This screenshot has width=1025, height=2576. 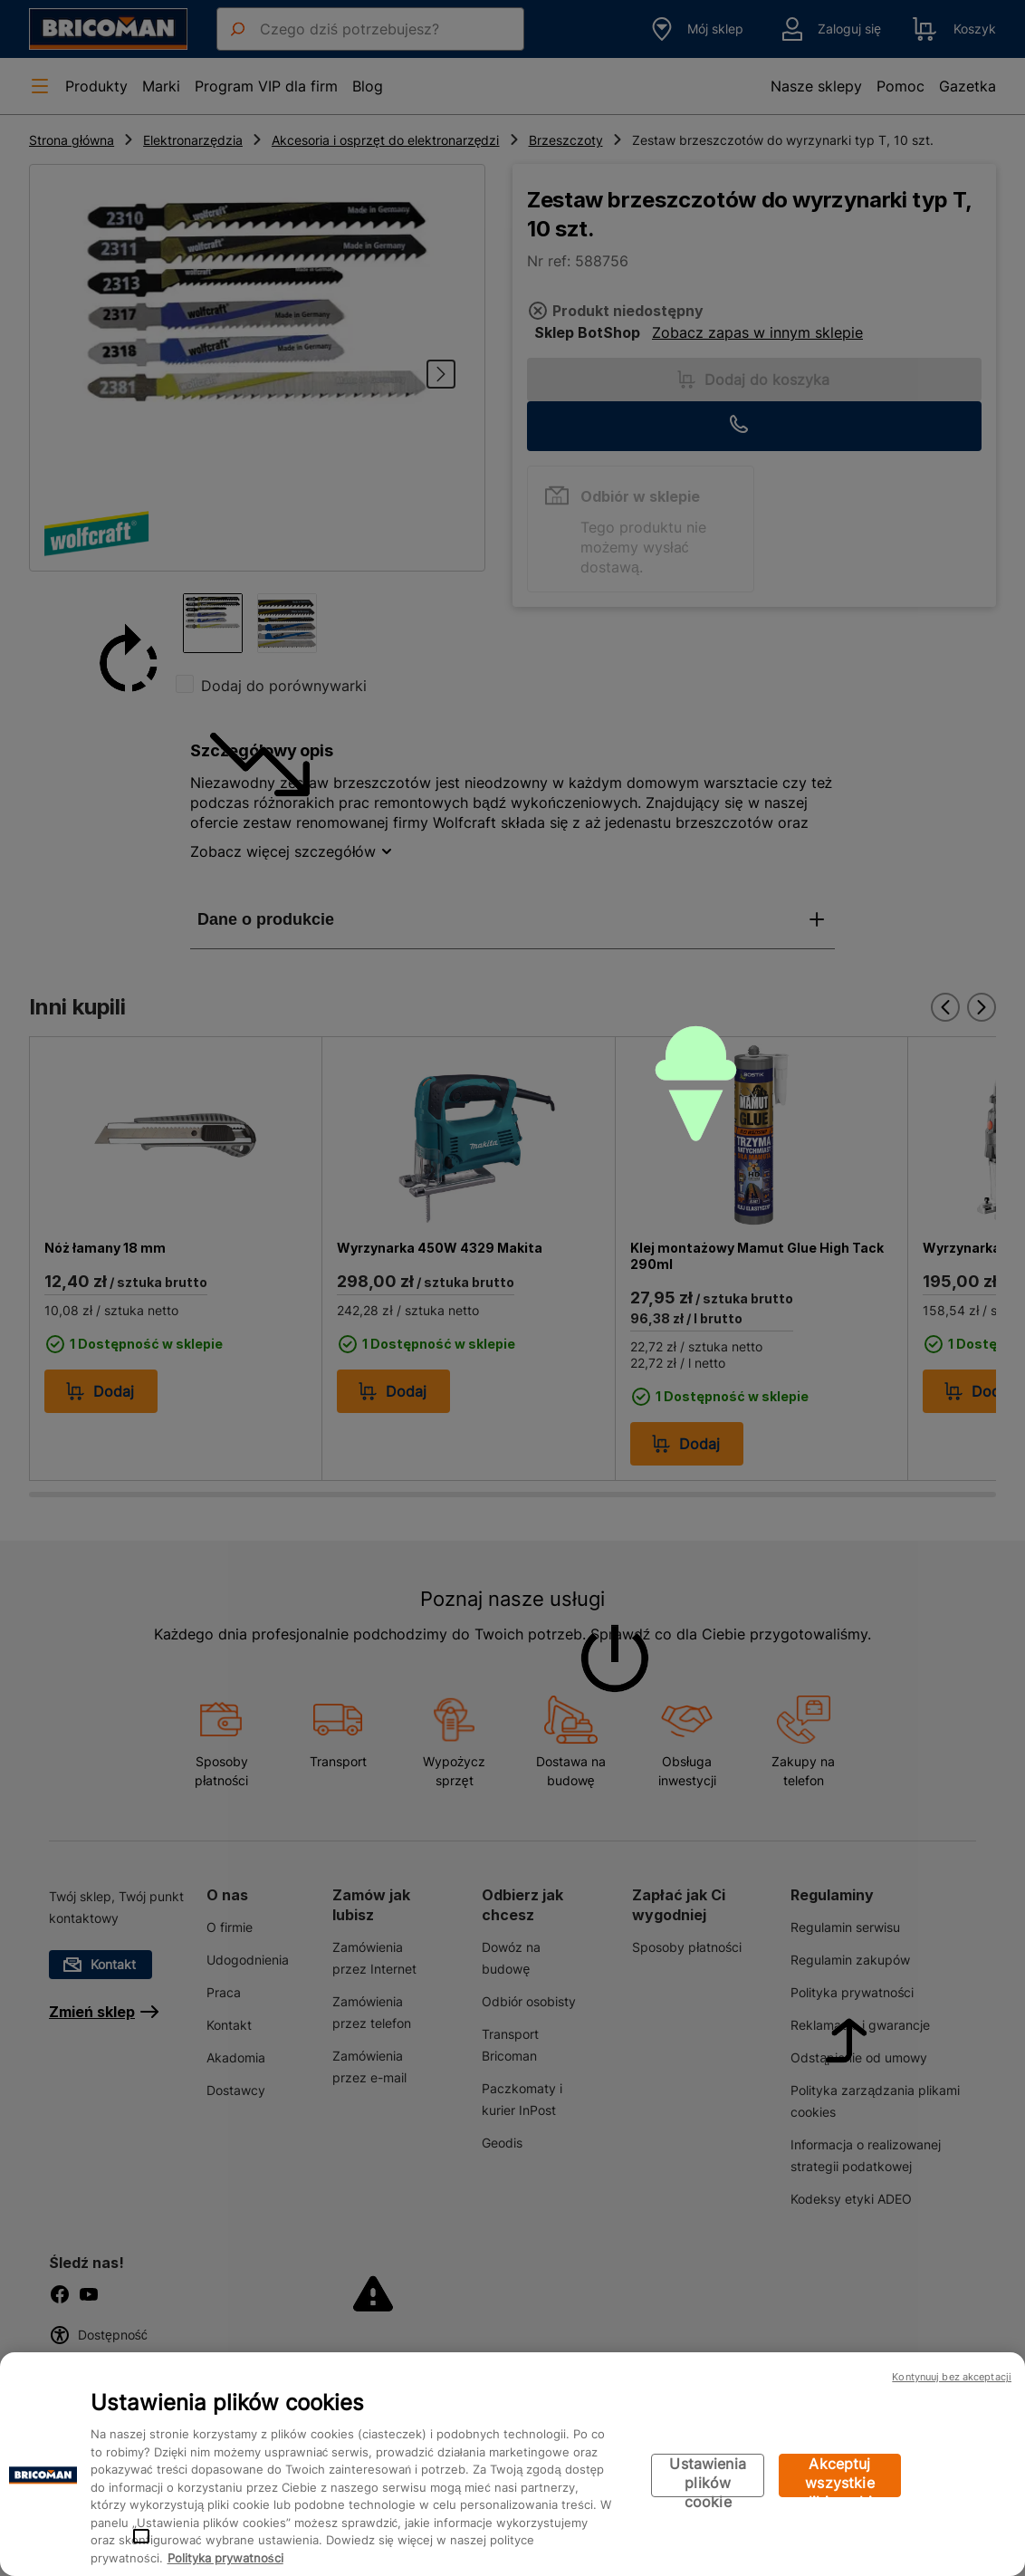 I want to click on browse dessert or ice cream options, so click(x=695, y=1080).